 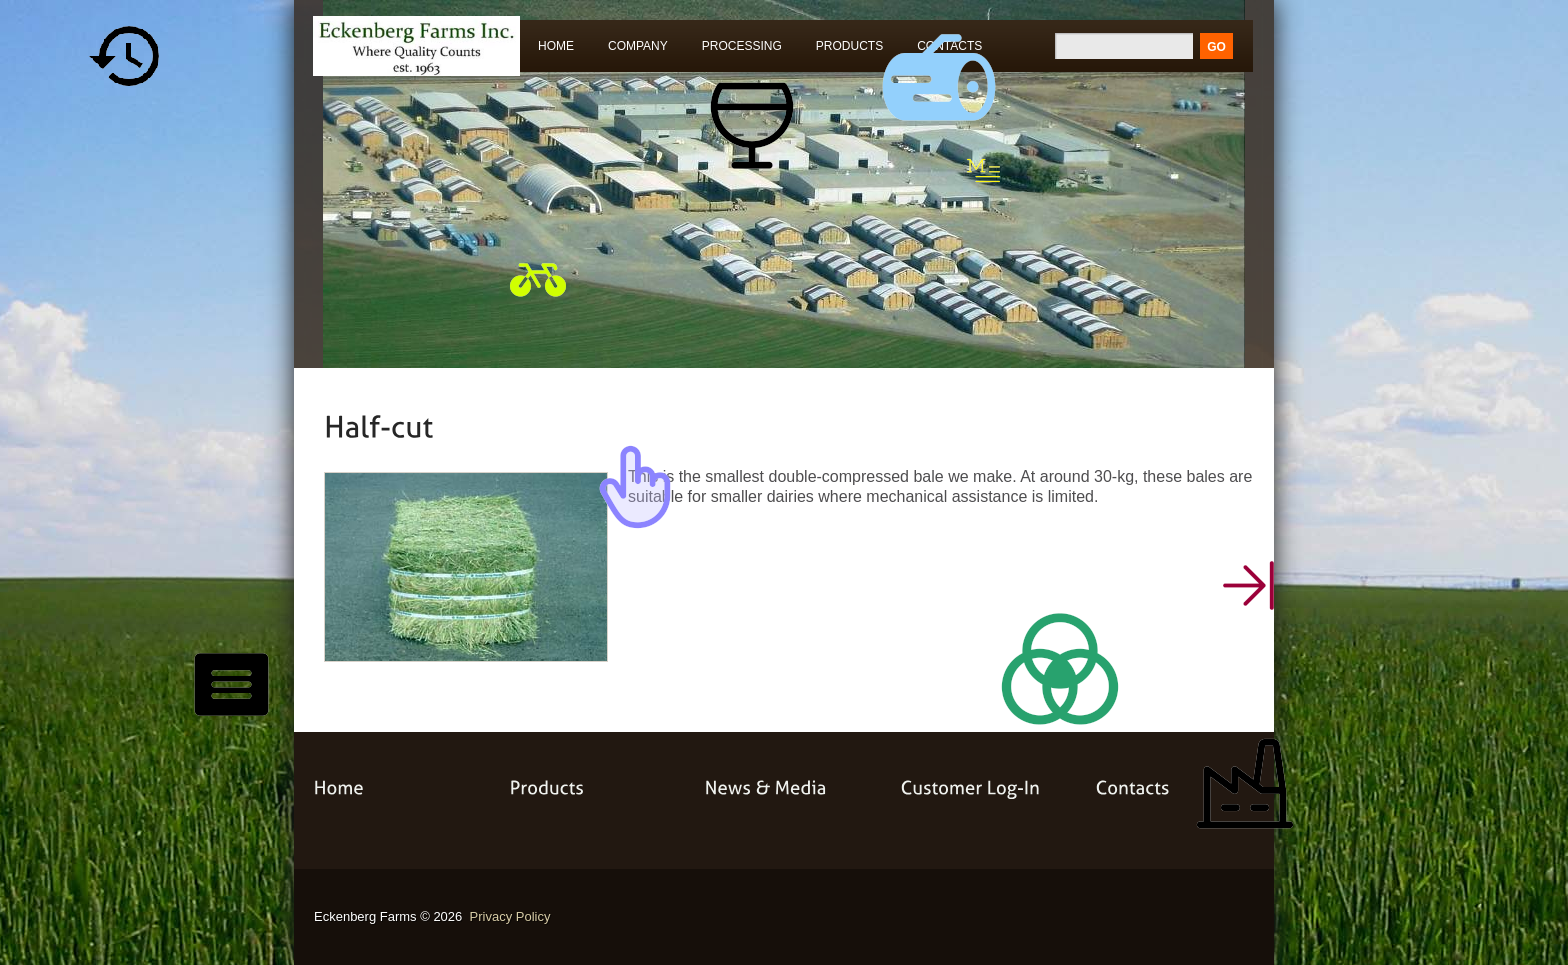 I want to click on tap or click to select an item, so click(x=635, y=487).